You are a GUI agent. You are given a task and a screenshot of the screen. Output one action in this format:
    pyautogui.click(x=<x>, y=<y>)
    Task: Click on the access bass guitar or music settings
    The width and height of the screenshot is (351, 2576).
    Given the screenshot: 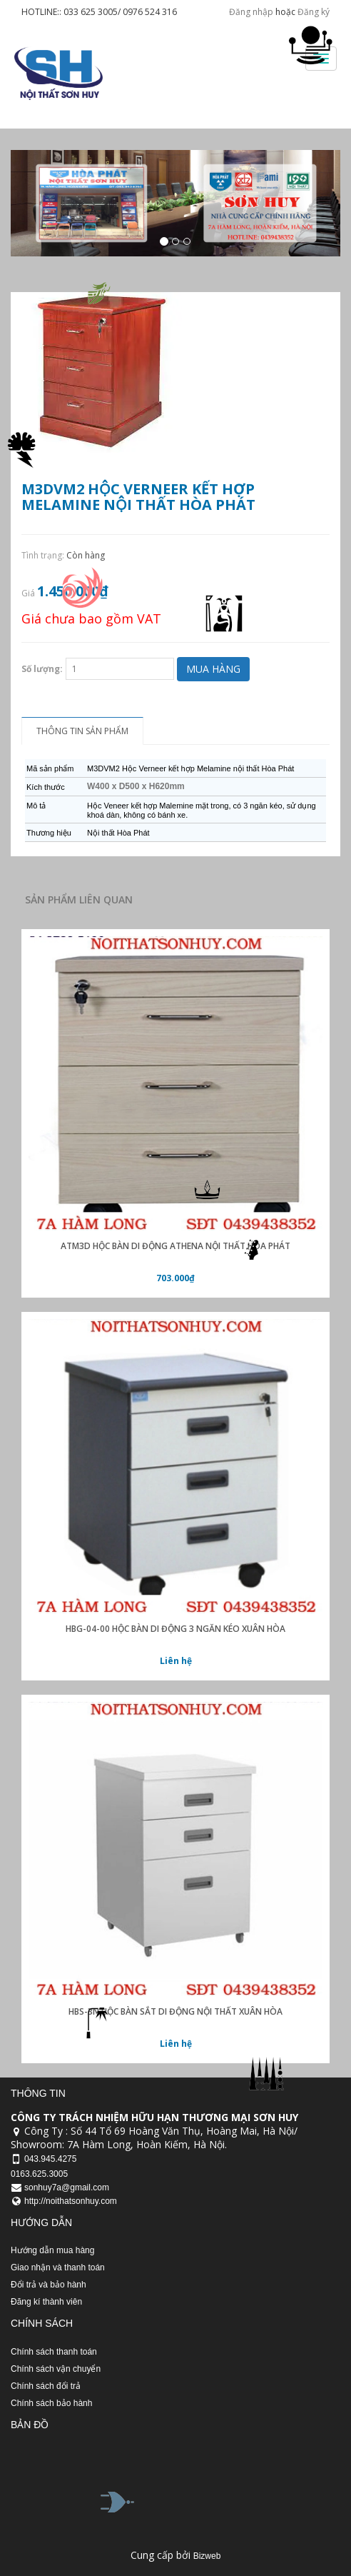 What is the action you would take?
    pyautogui.click(x=251, y=1249)
    